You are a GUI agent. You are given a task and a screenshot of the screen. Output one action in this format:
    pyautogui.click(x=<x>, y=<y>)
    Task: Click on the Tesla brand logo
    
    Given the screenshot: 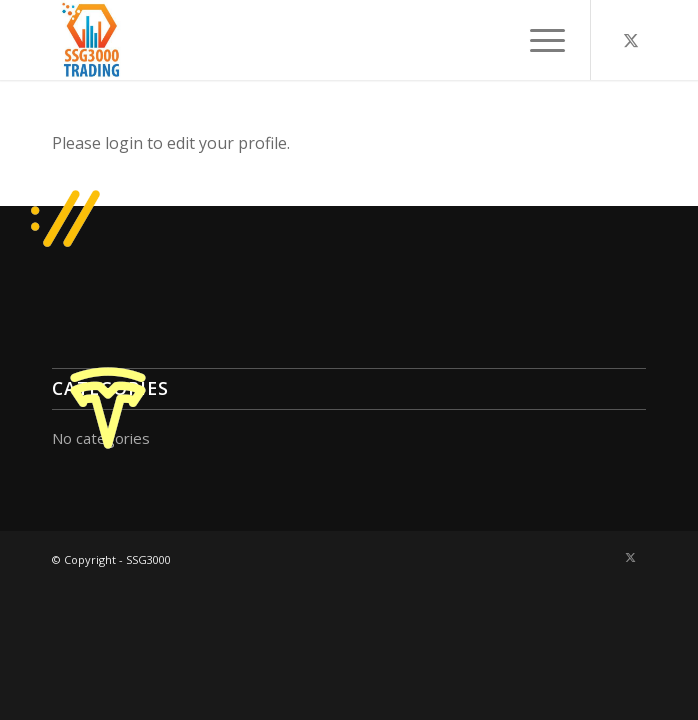 What is the action you would take?
    pyautogui.click(x=108, y=407)
    